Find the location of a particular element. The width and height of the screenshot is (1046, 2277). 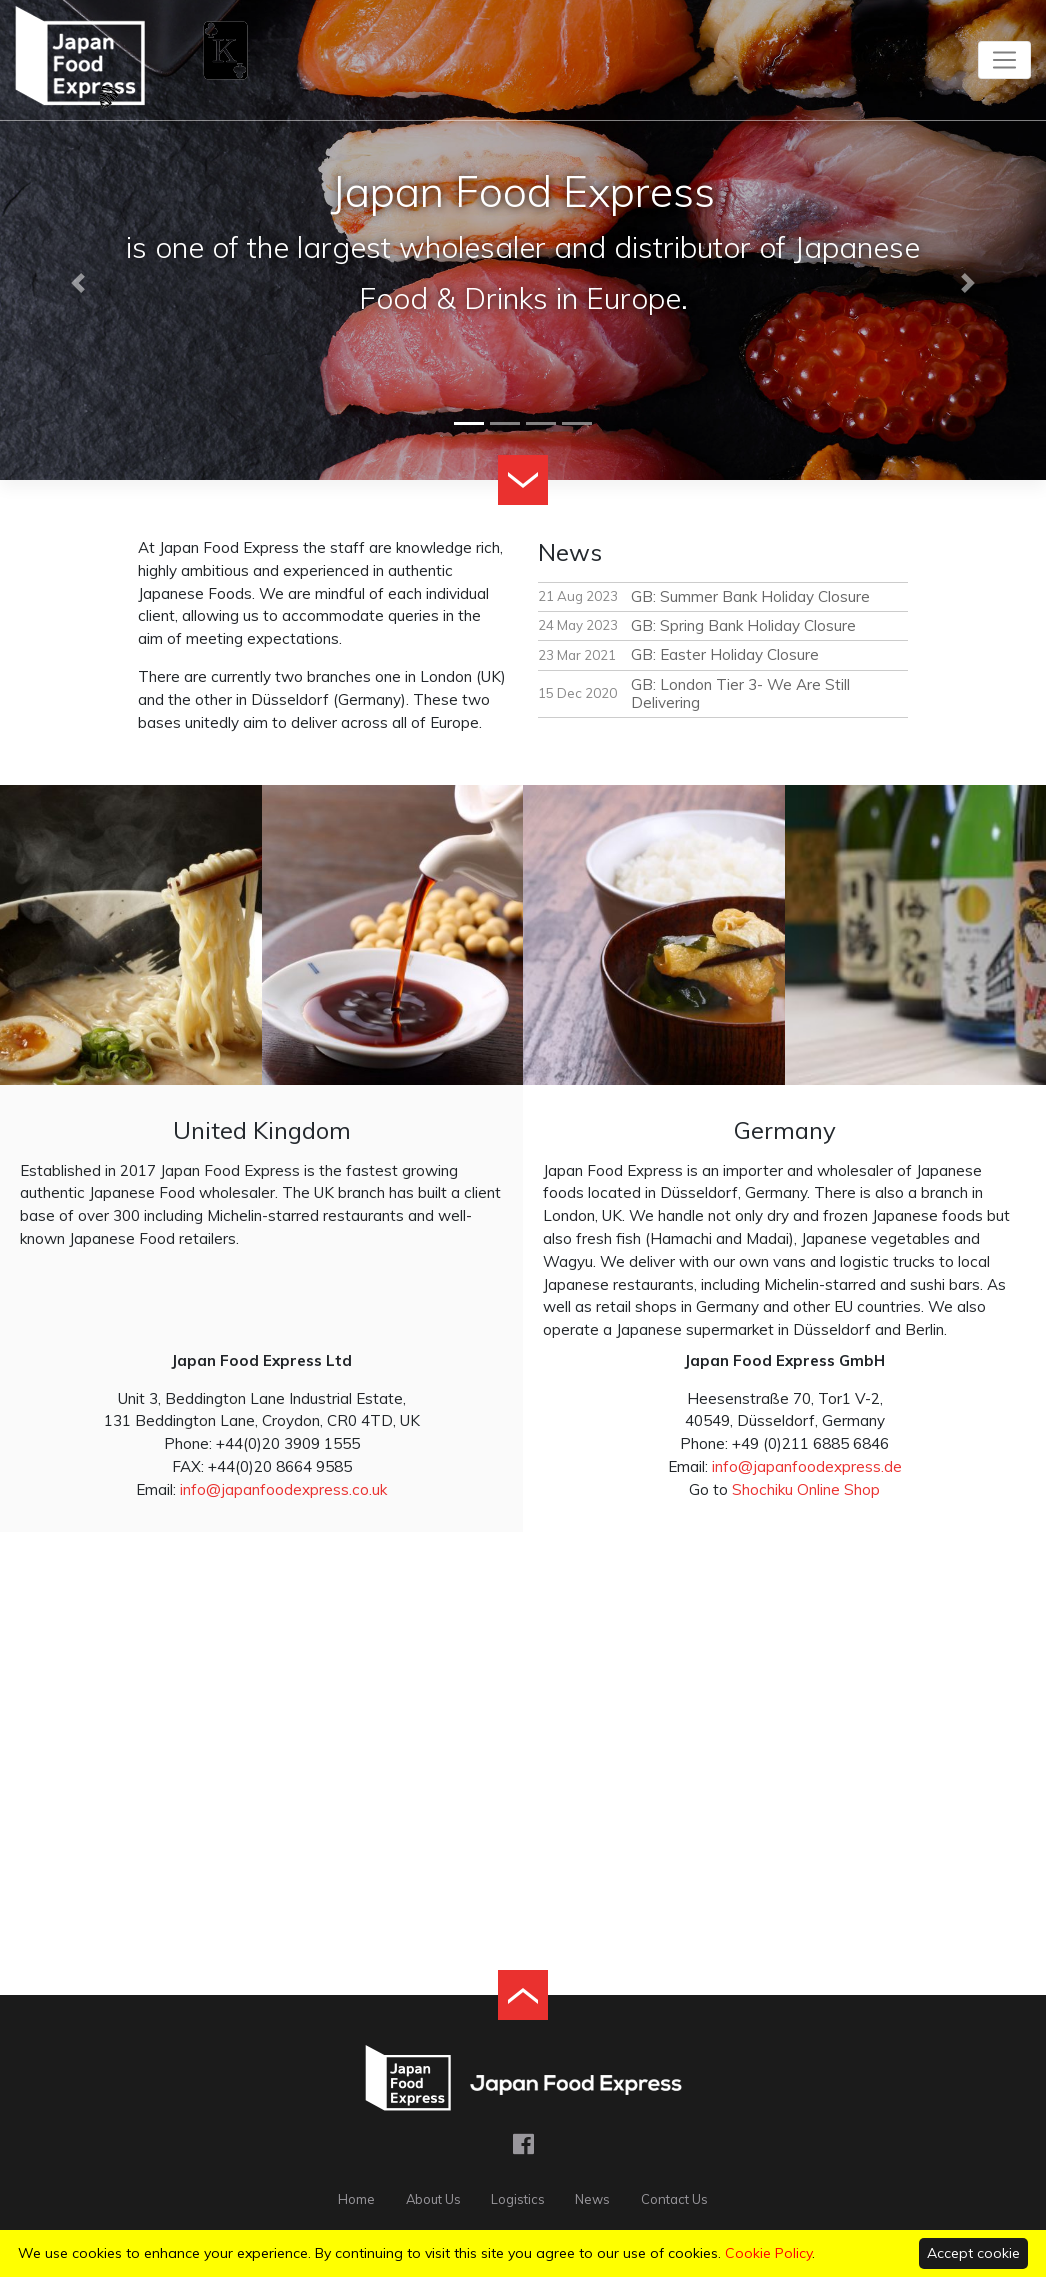

king of clubs playing card is located at coordinates (225, 50).